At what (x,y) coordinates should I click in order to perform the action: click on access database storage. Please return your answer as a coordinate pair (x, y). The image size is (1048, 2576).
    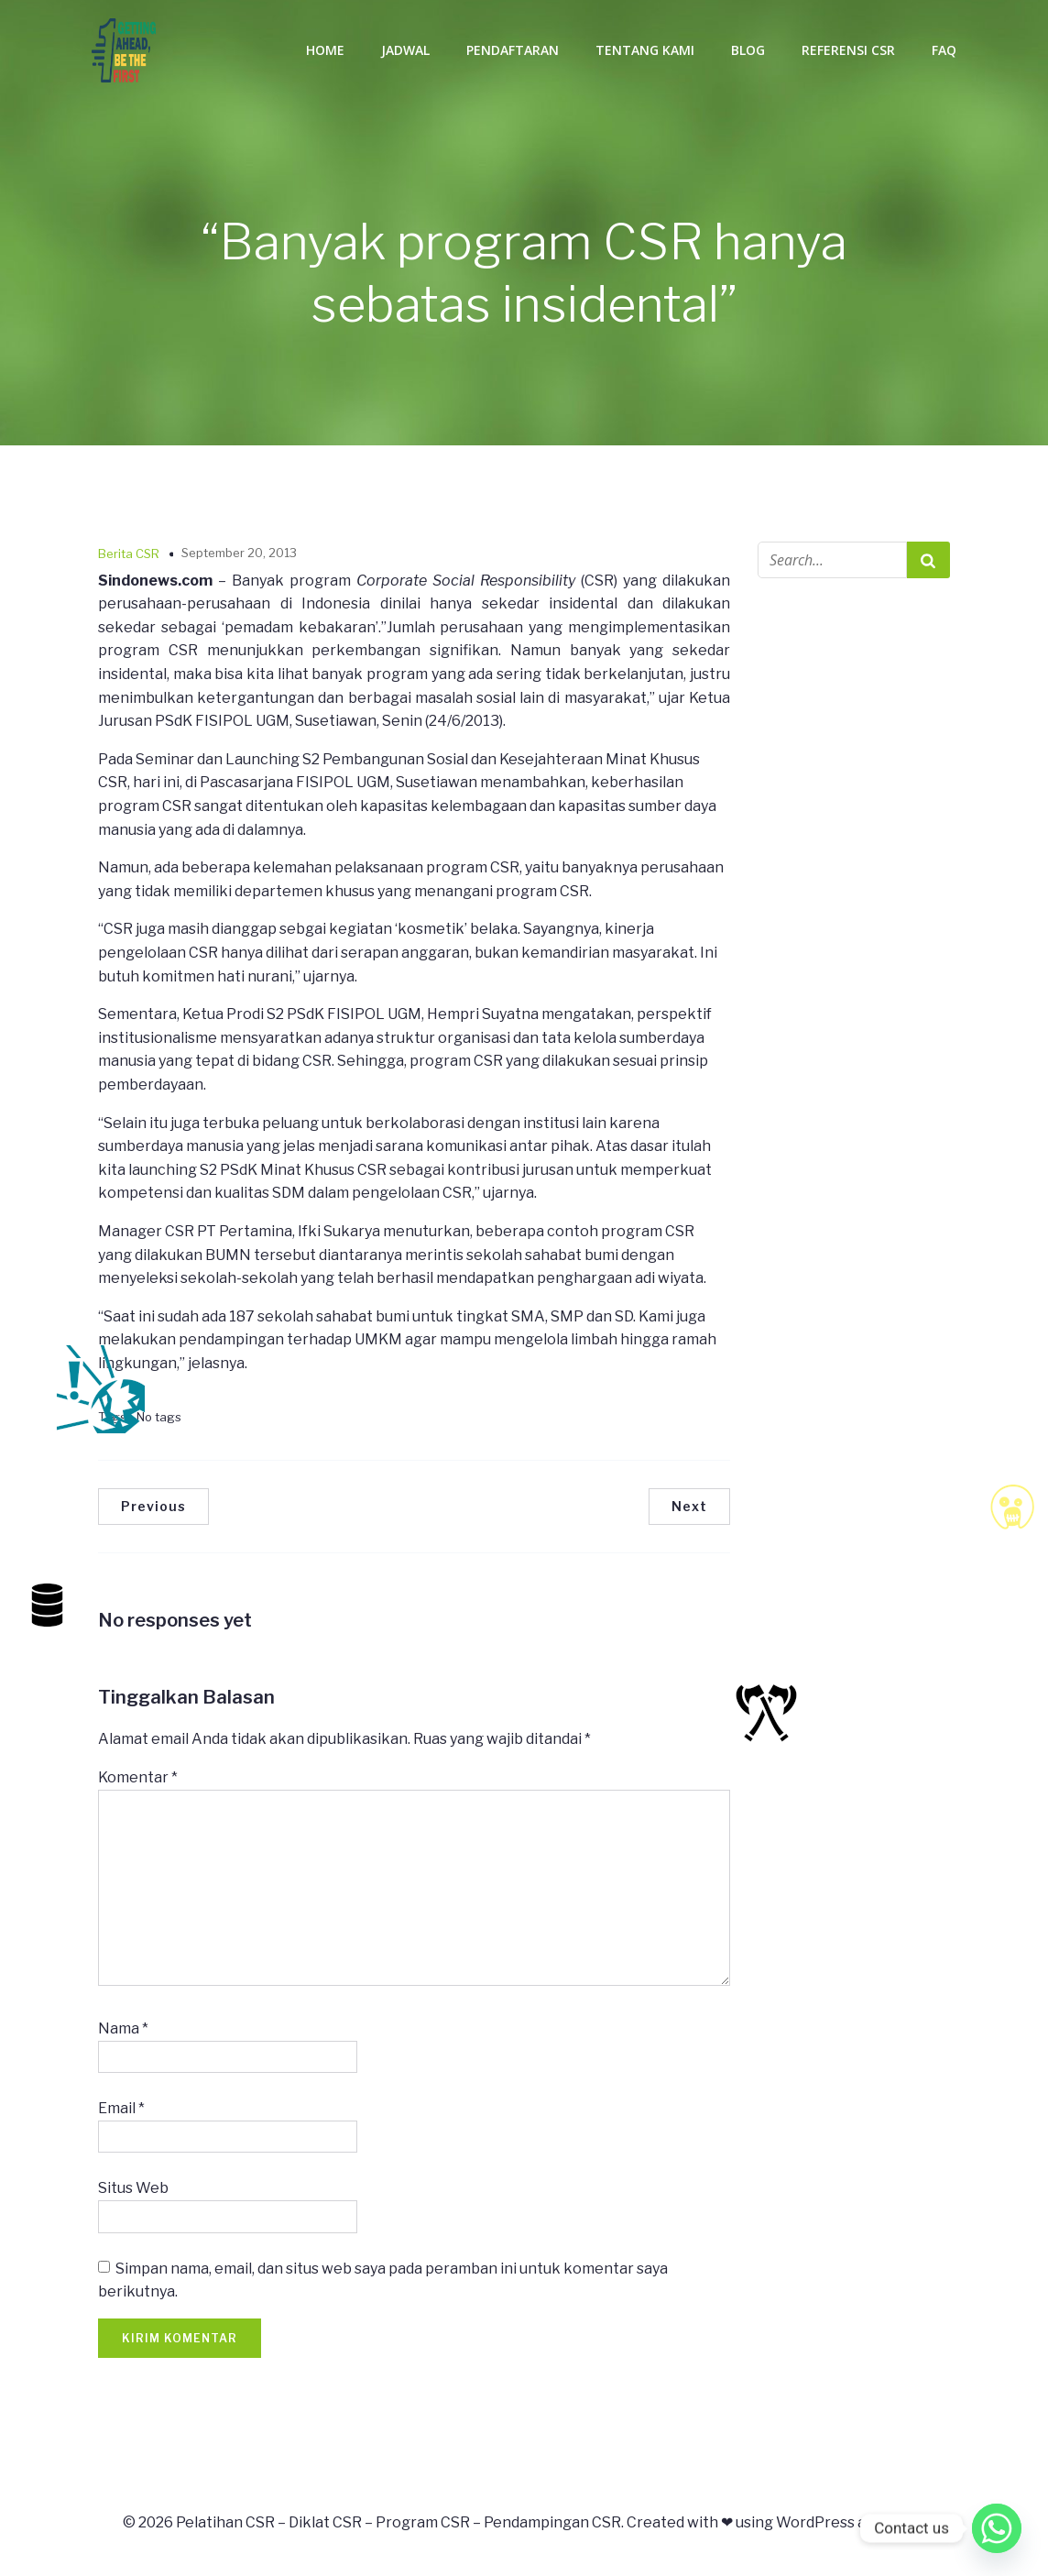
    Looking at the image, I should click on (47, 1605).